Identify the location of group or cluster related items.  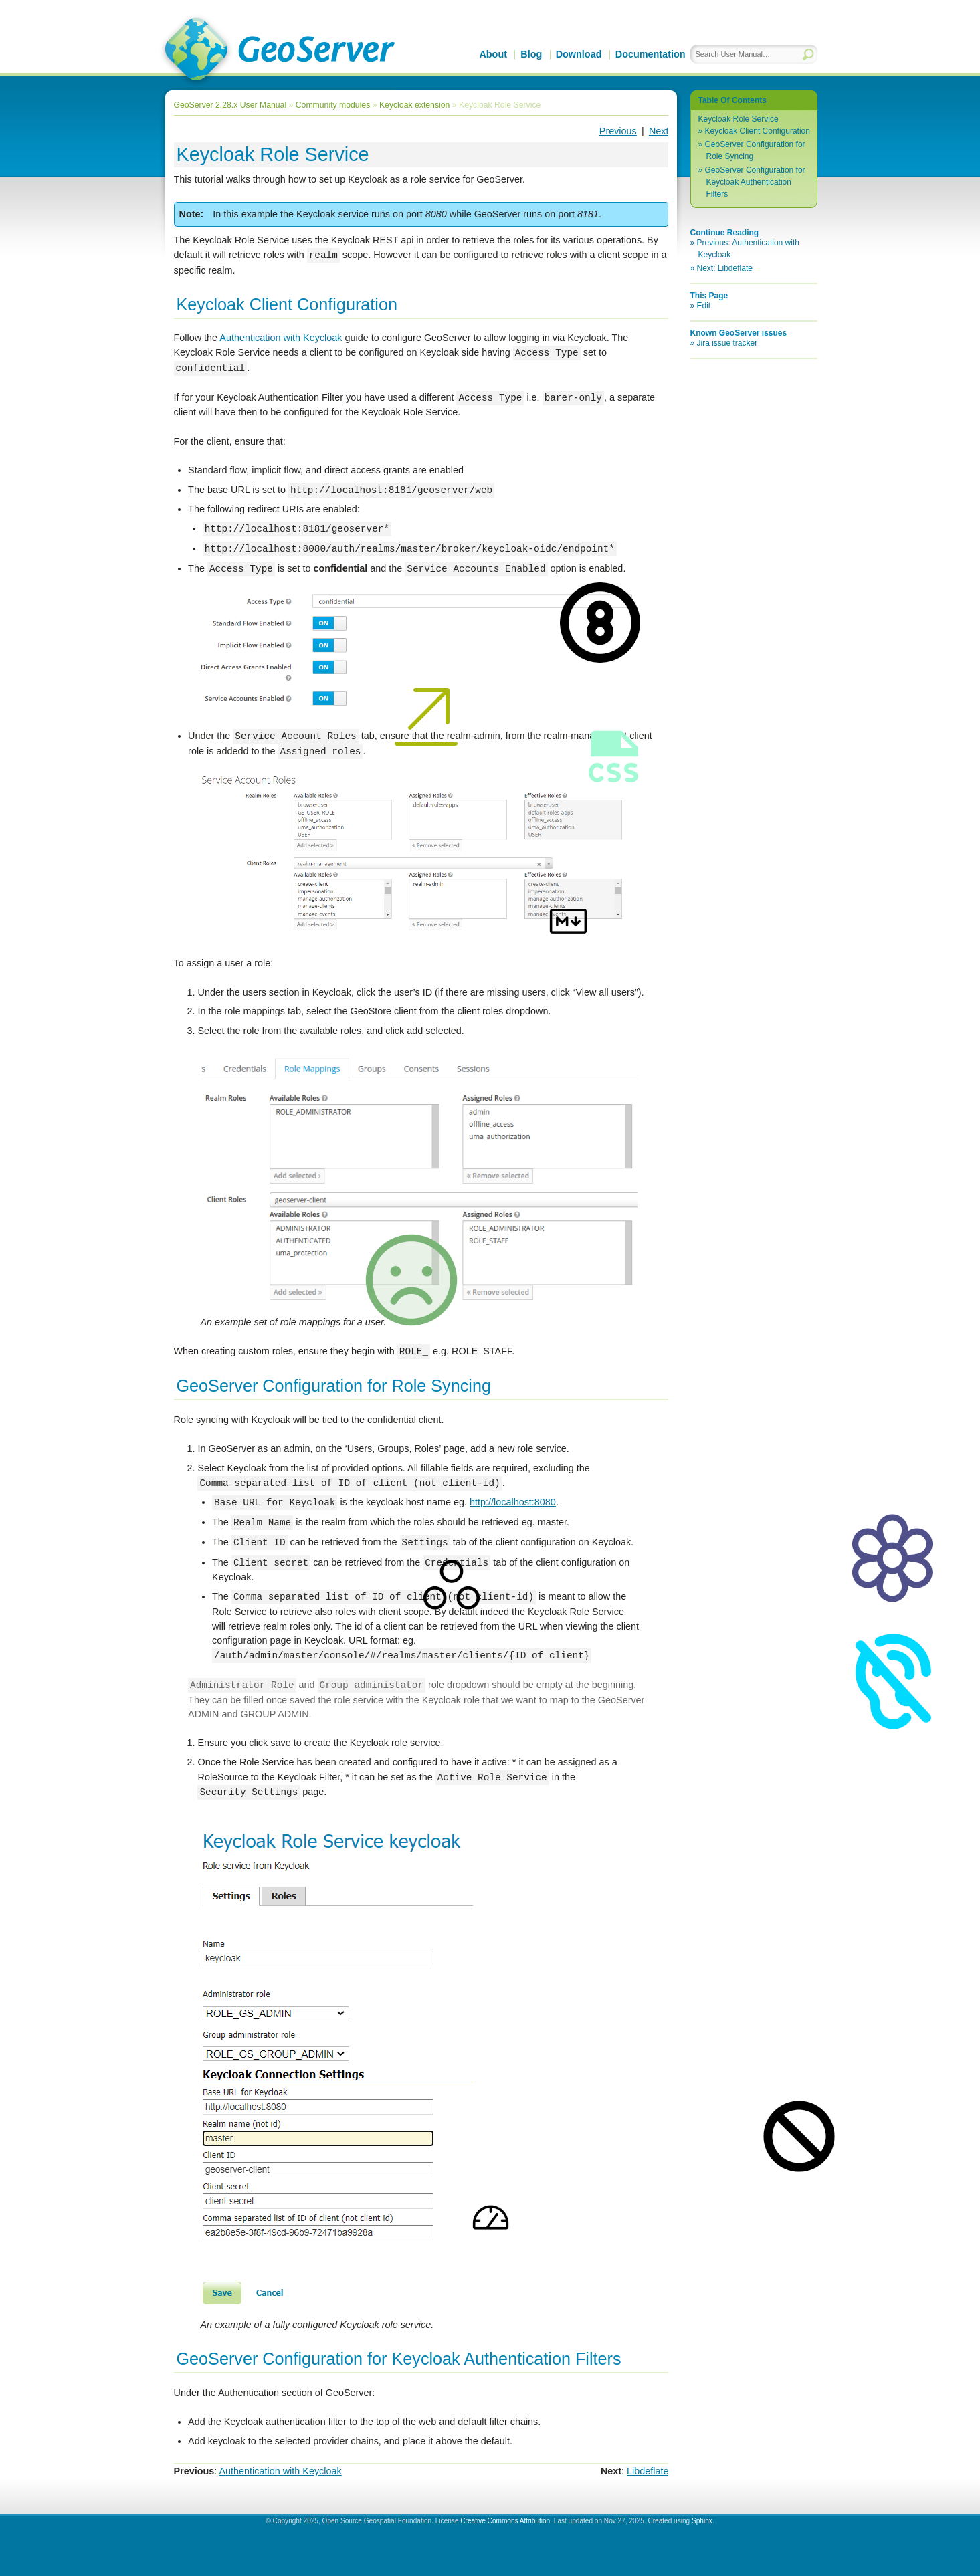
(452, 1586).